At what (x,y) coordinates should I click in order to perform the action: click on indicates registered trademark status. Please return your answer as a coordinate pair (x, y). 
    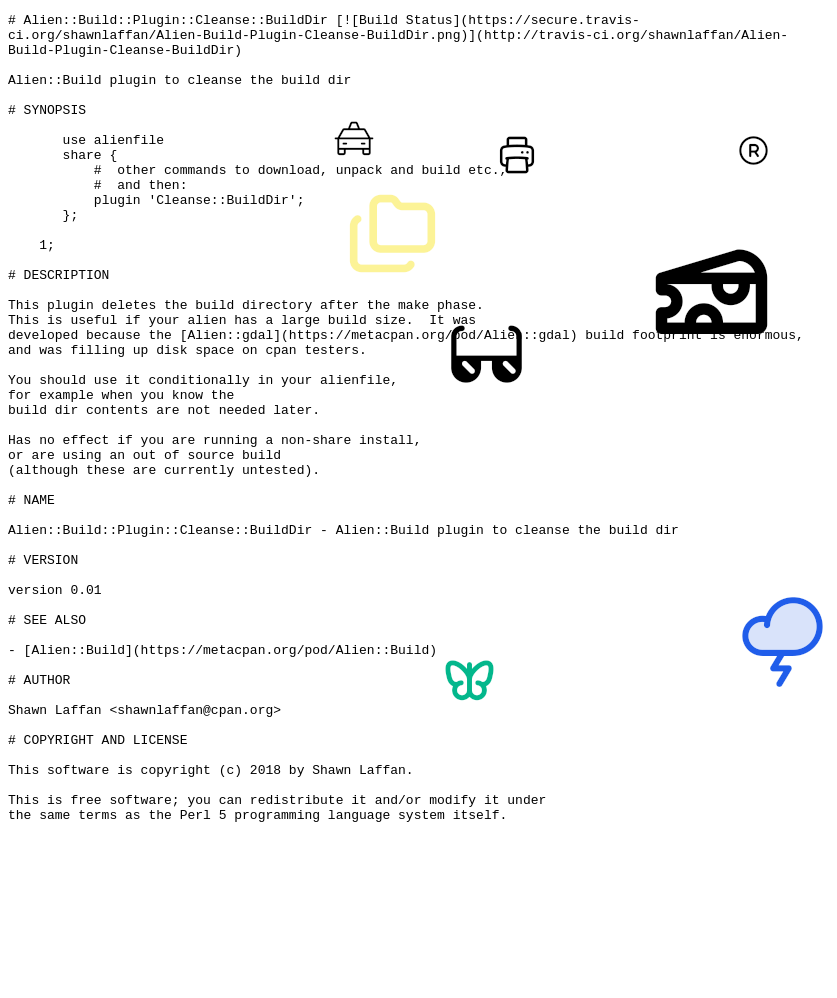
    Looking at the image, I should click on (753, 150).